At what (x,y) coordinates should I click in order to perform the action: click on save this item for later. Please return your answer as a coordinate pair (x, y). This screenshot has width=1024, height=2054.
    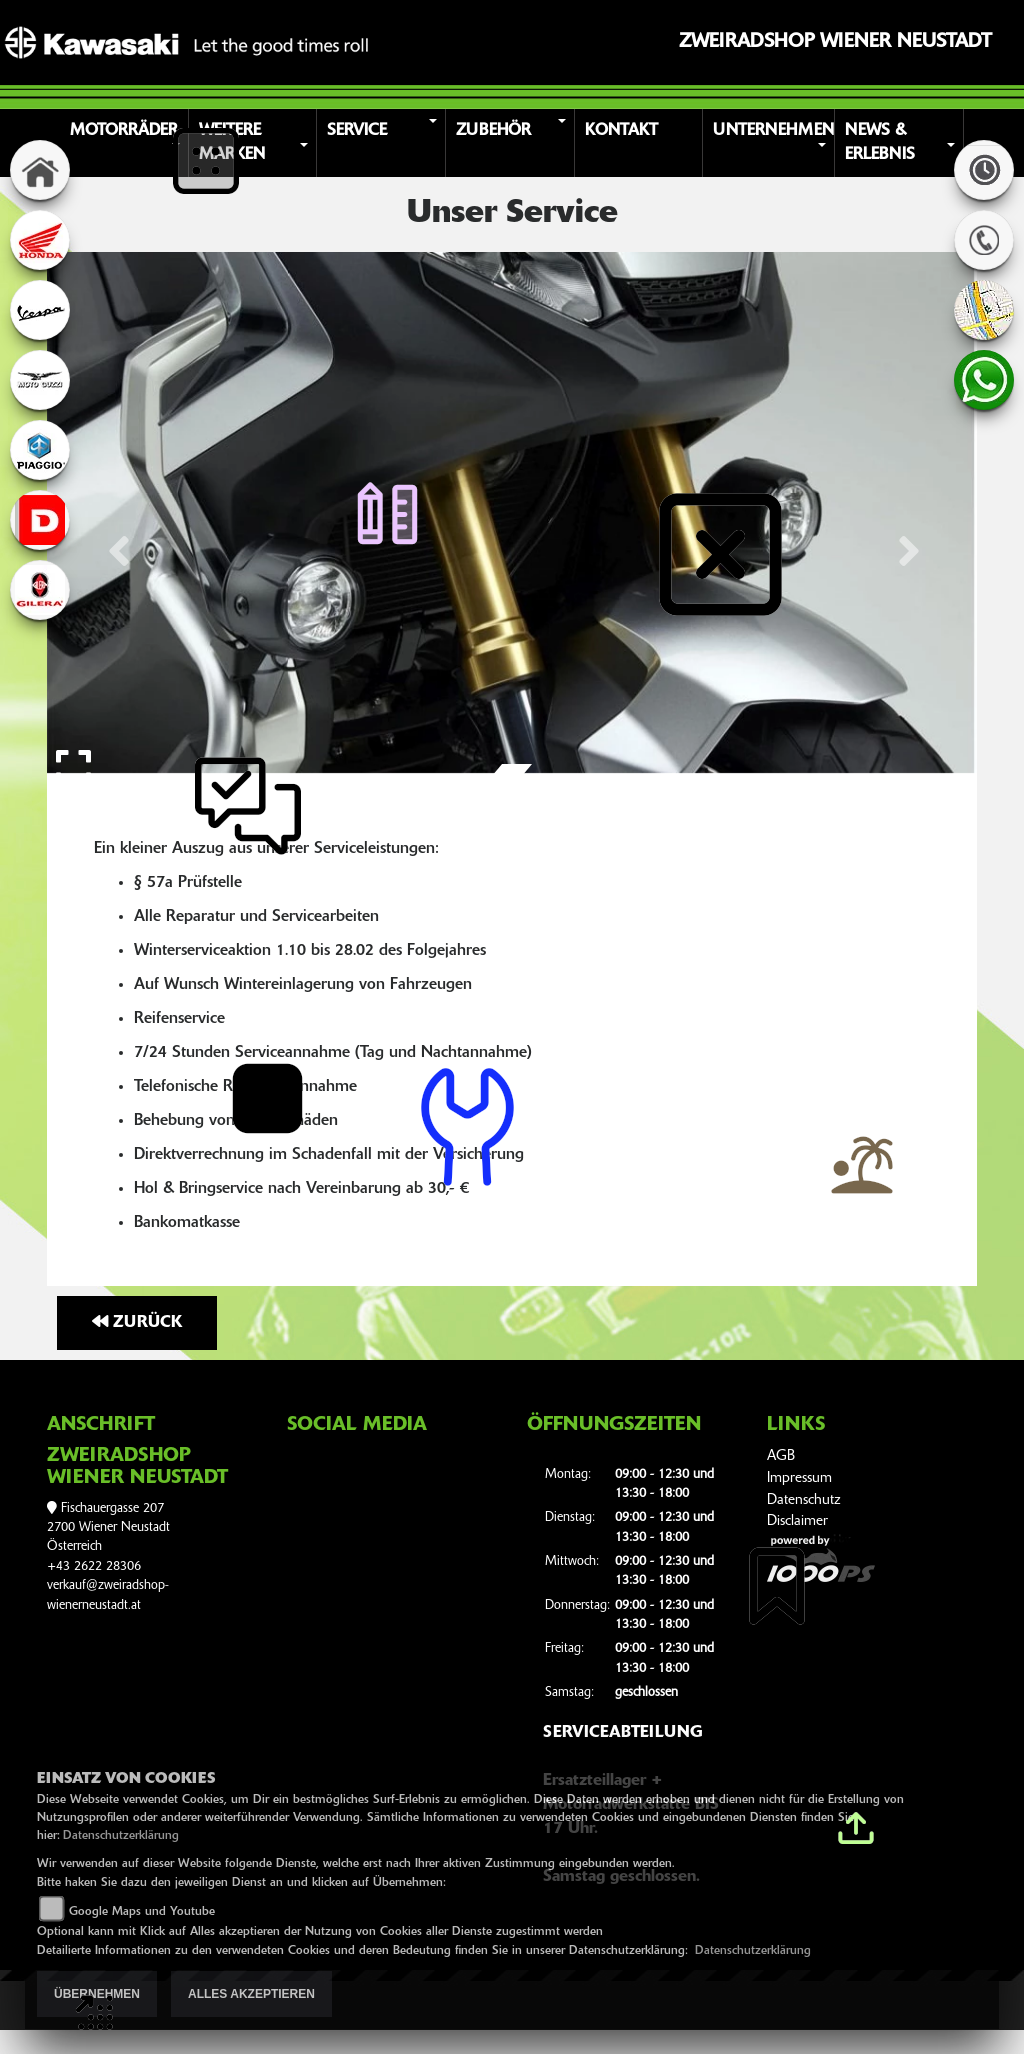
    Looking at the image, I should click on (777, 1586).